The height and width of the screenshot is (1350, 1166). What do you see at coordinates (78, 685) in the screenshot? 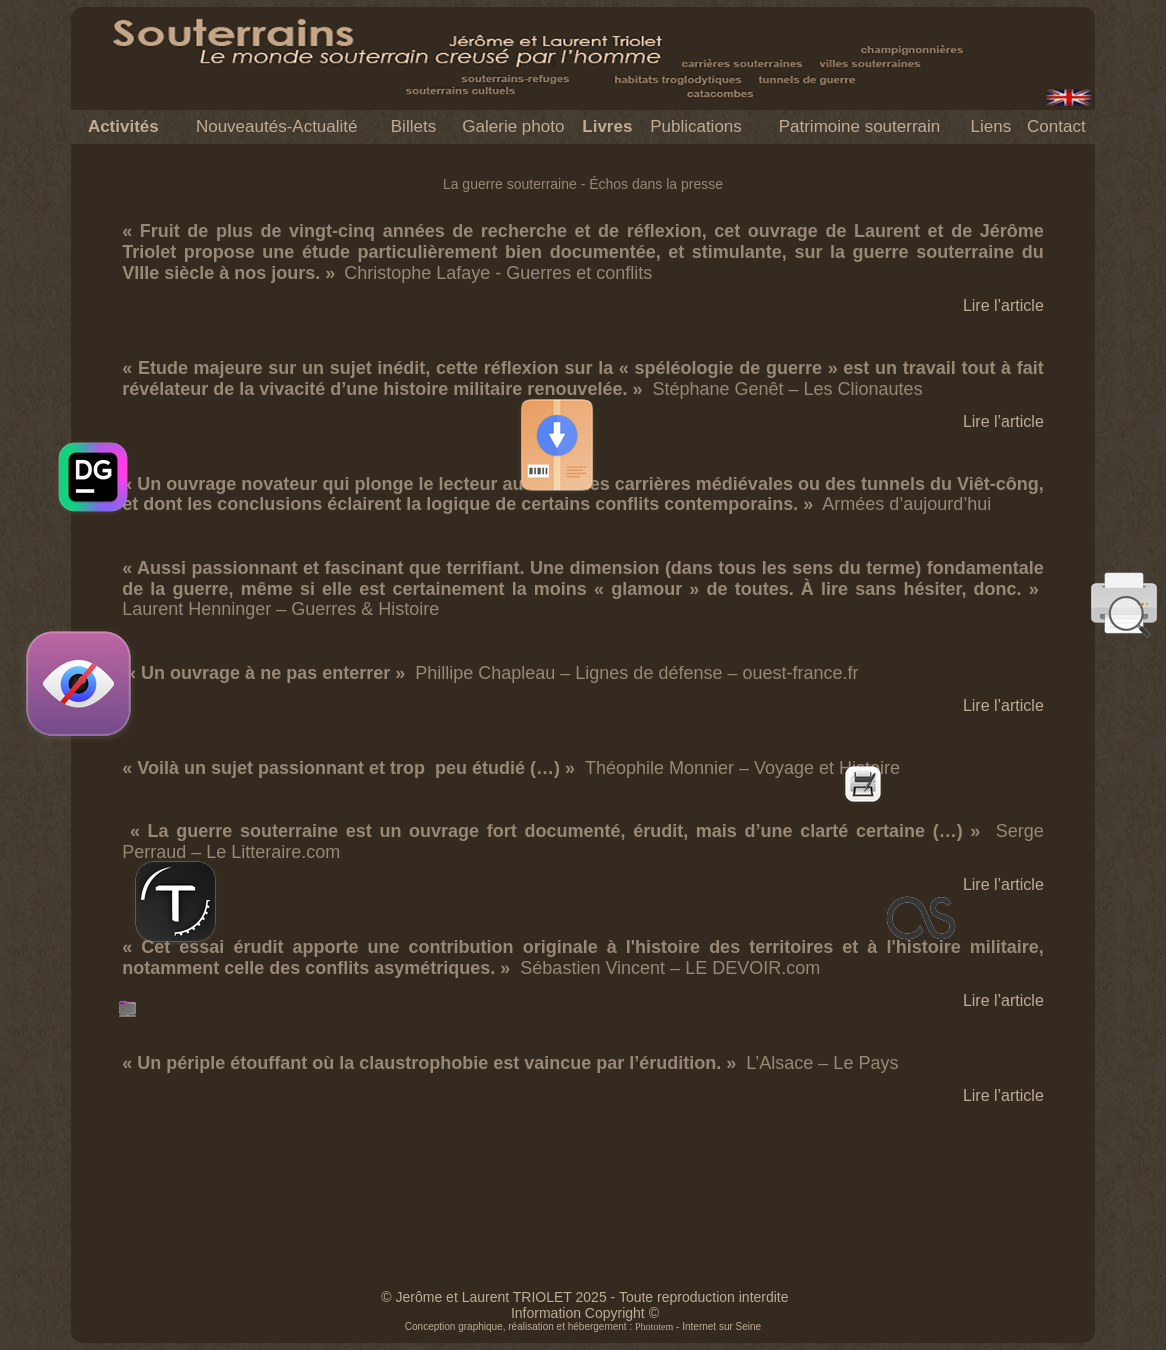
I see `open privacy and security settings` at bounding box center [78, 685].